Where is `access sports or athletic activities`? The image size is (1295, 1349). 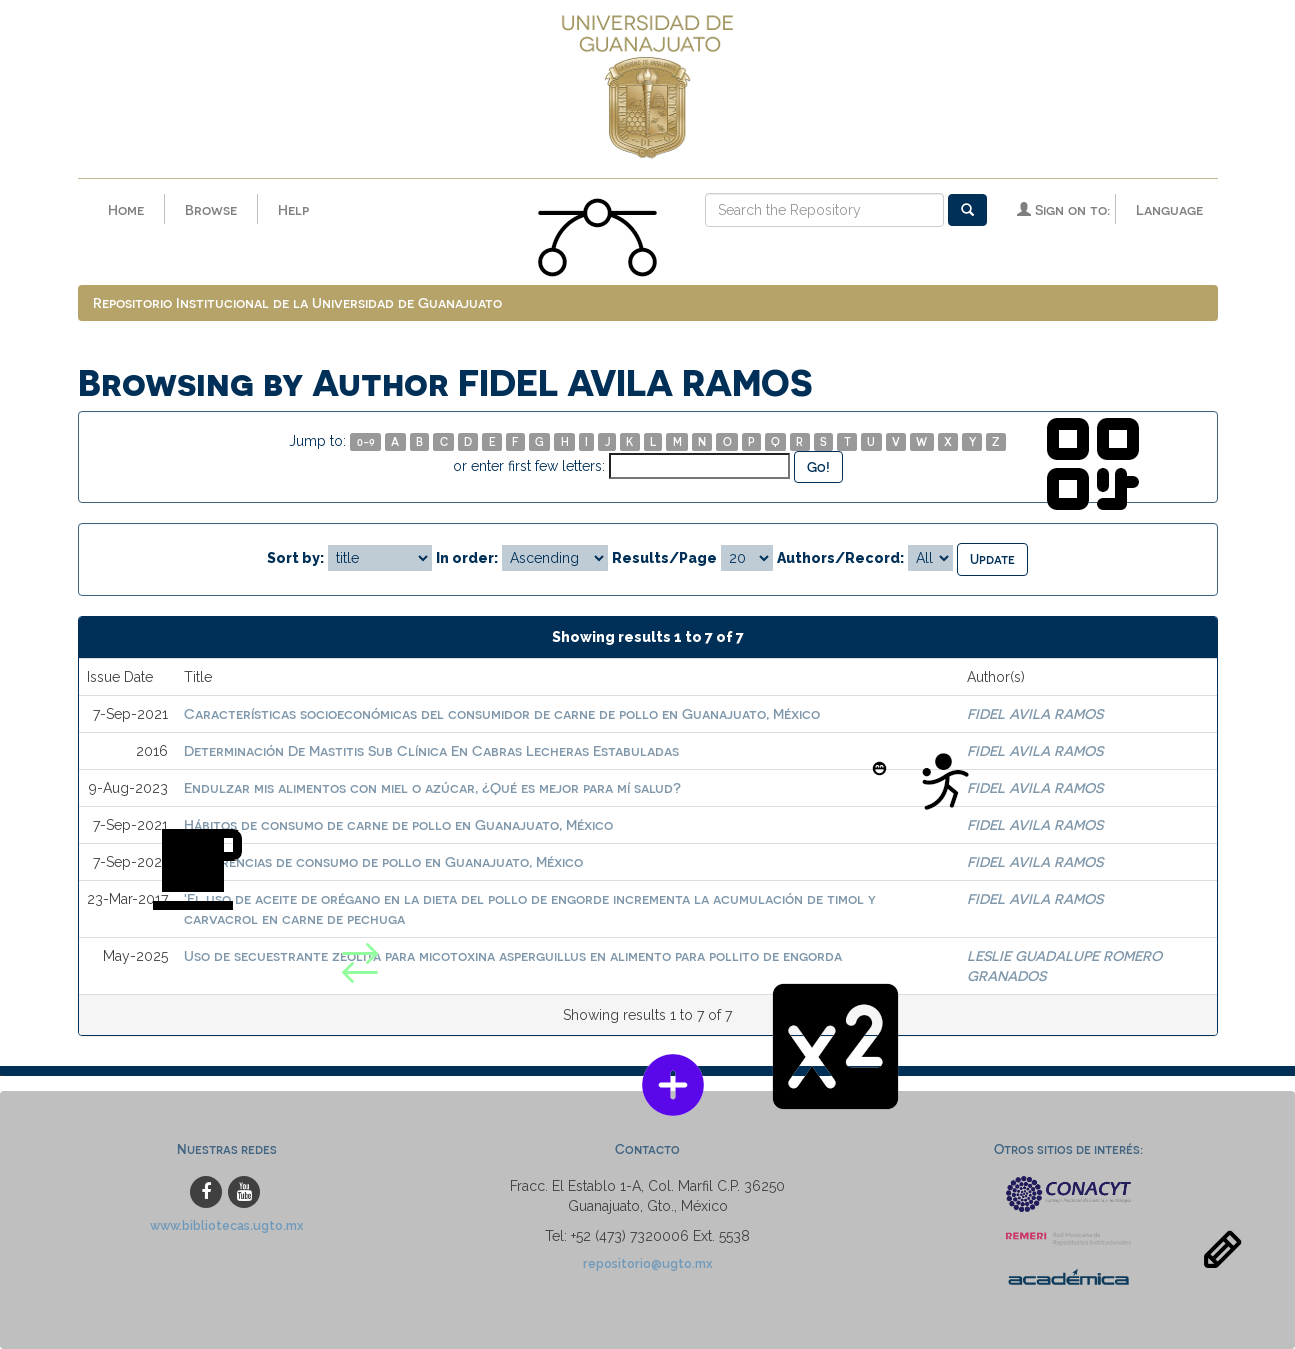 access sports or athletic activities is located at coordinates (943, 780).